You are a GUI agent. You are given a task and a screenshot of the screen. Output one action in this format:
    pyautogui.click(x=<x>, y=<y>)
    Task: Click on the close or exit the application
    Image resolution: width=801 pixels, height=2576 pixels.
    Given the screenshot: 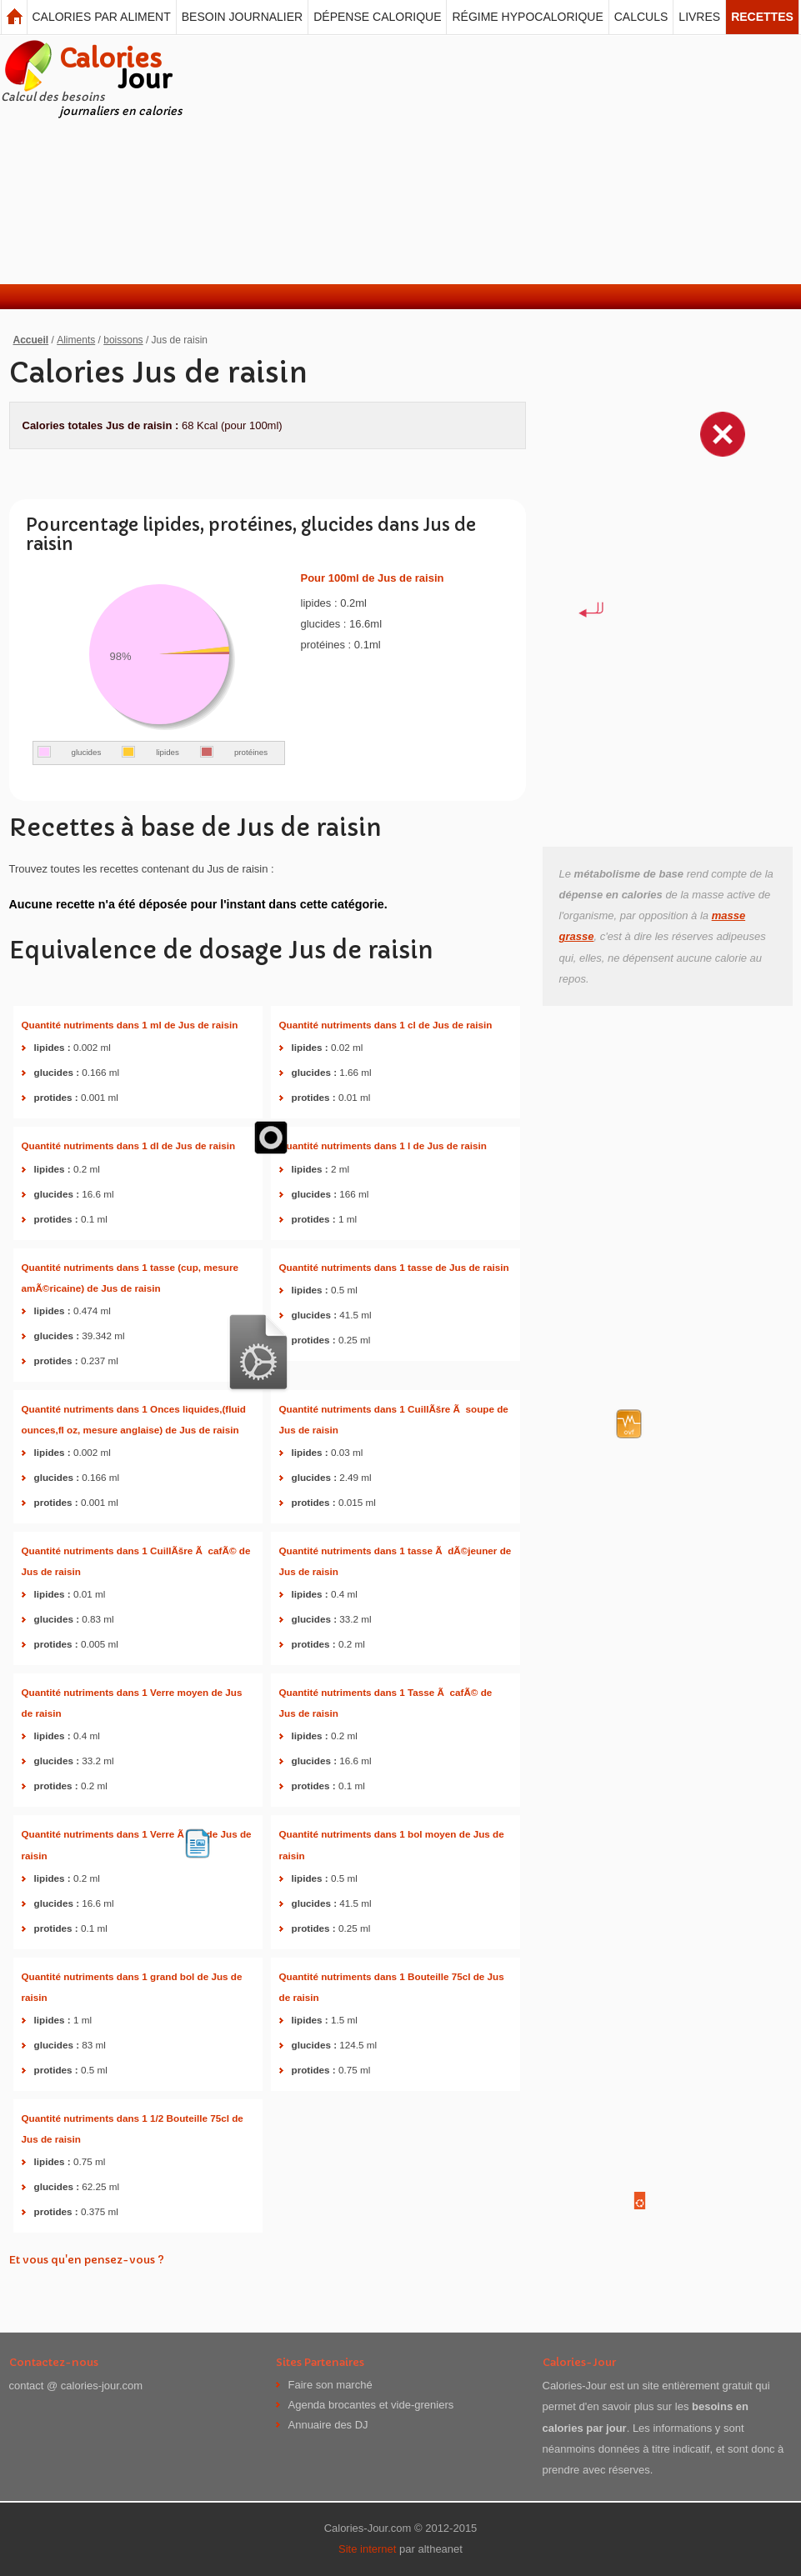 What is the action you would take?
    pyautogui.click(x=723, y=434)
    